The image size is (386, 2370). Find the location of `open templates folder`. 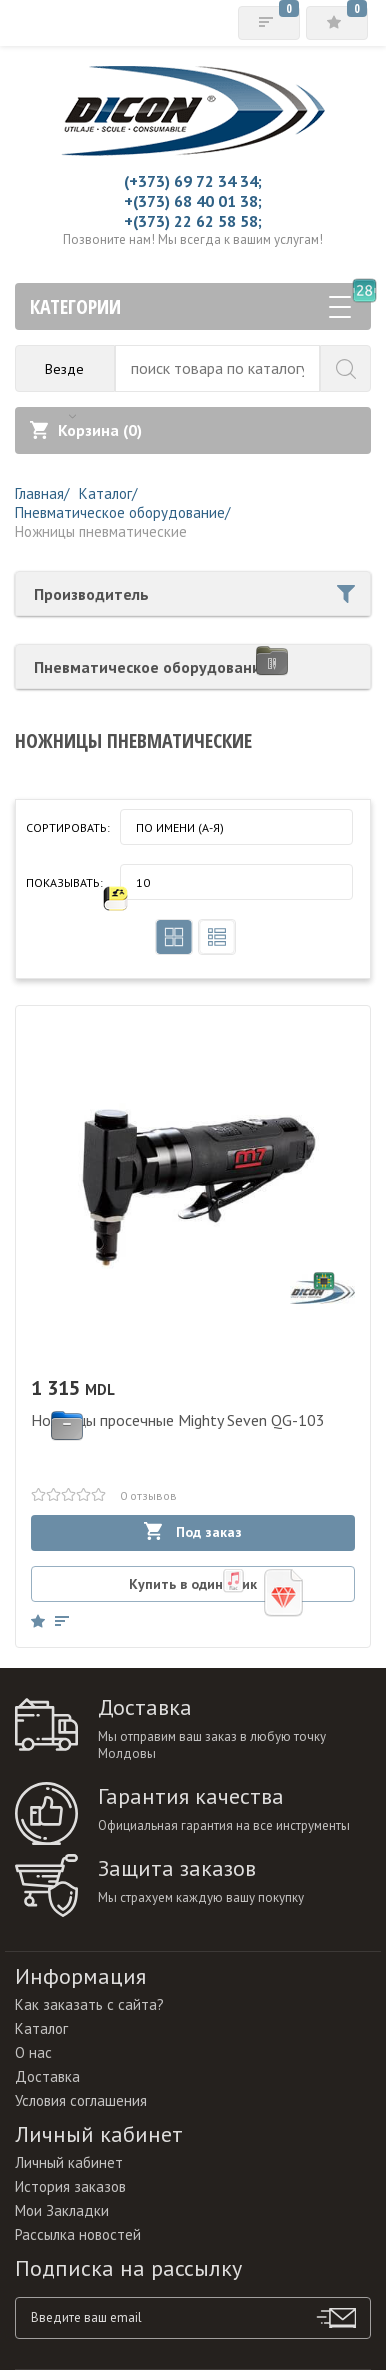

open templates folder is located at coordinates (272, 660).